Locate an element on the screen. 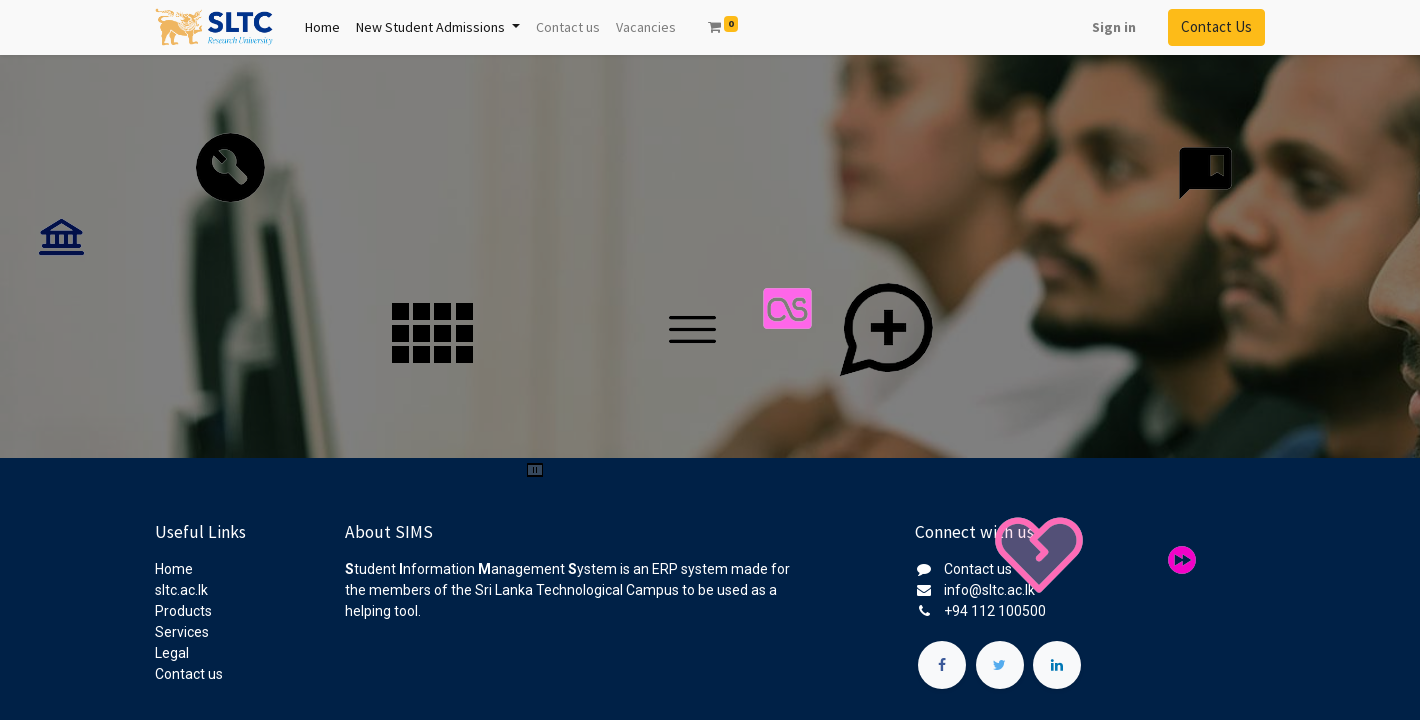 The width and height of the screenshot is (1420, 720). access banking or financial services is located at coordinates (61, 238).